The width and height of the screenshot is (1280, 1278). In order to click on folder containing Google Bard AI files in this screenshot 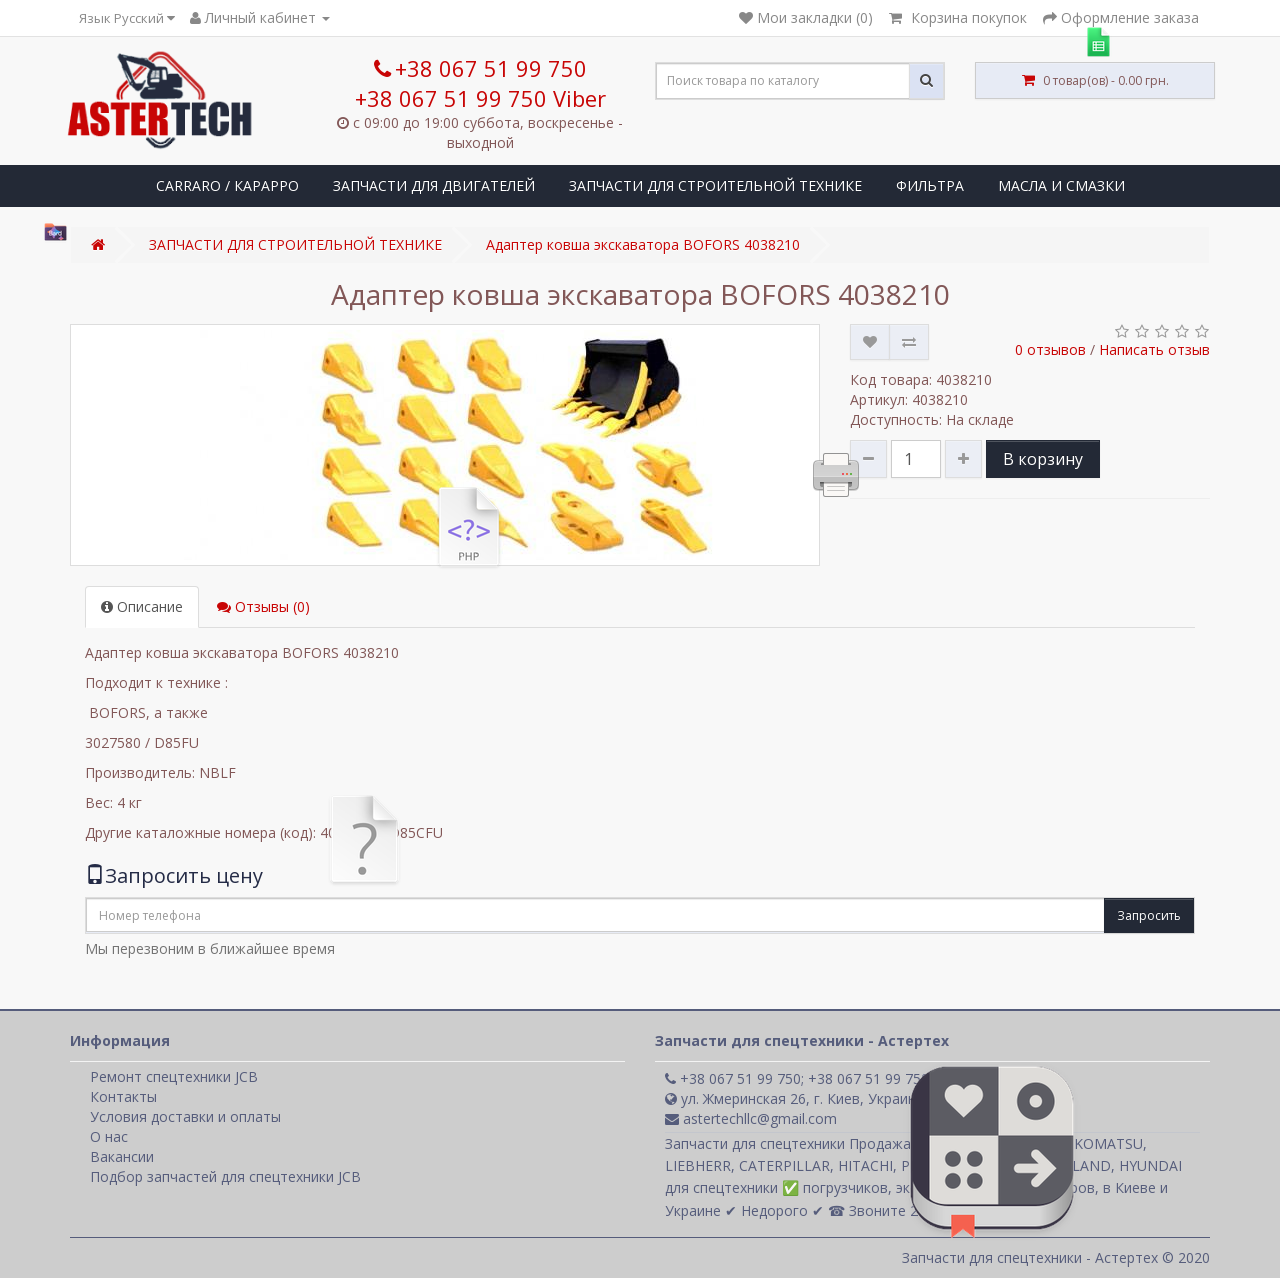, I will do `click(55, 232)`.